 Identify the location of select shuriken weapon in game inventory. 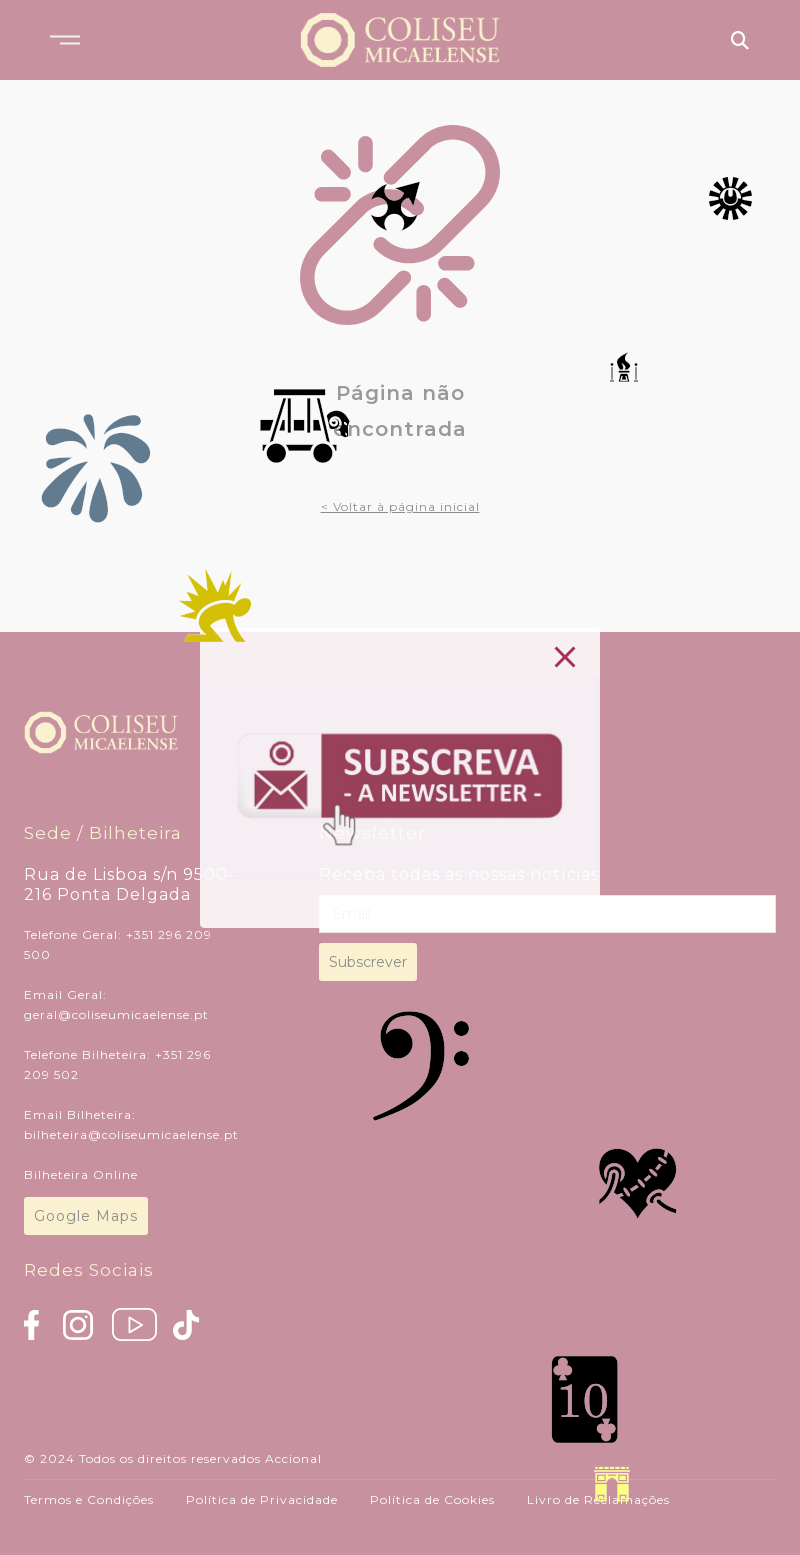
(395, 205).